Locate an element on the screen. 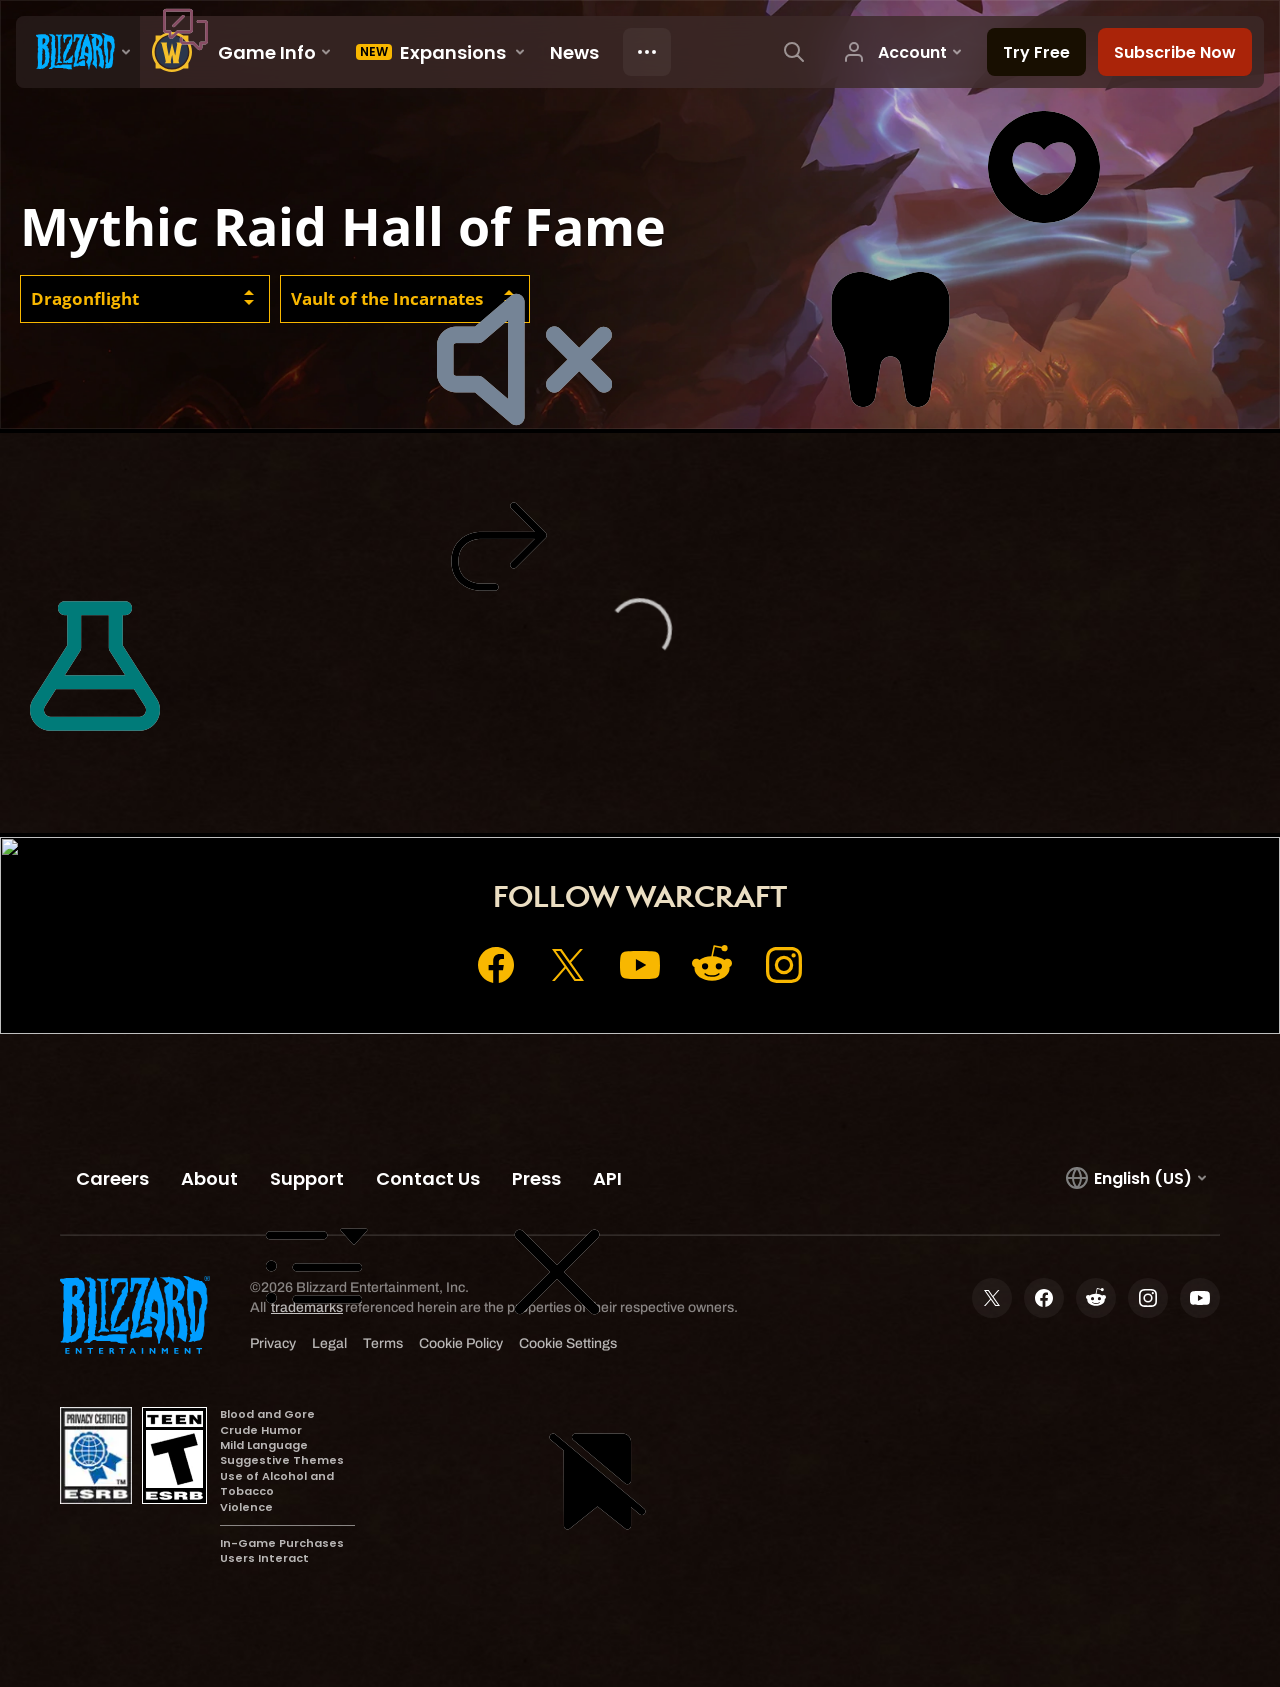 The width and height of the screenshot is (1280, 1687). remove from bookmarks is located at coordinates (597, 1481).